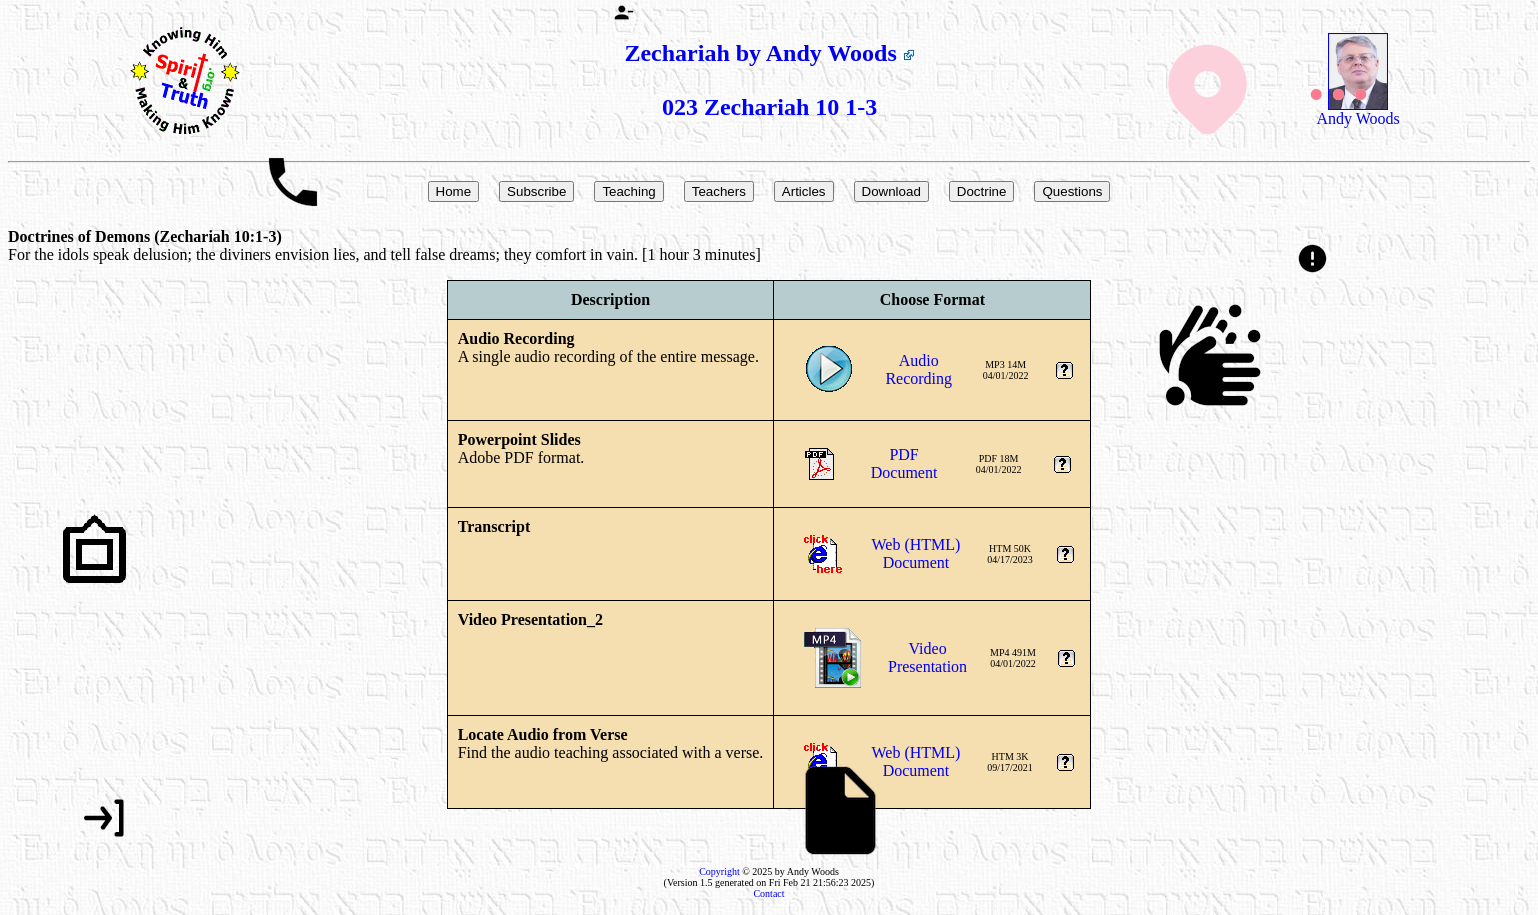  Describe the element at coordinates (94, 551) in the screenshot. I see `view framed photos or artwork` at that location.